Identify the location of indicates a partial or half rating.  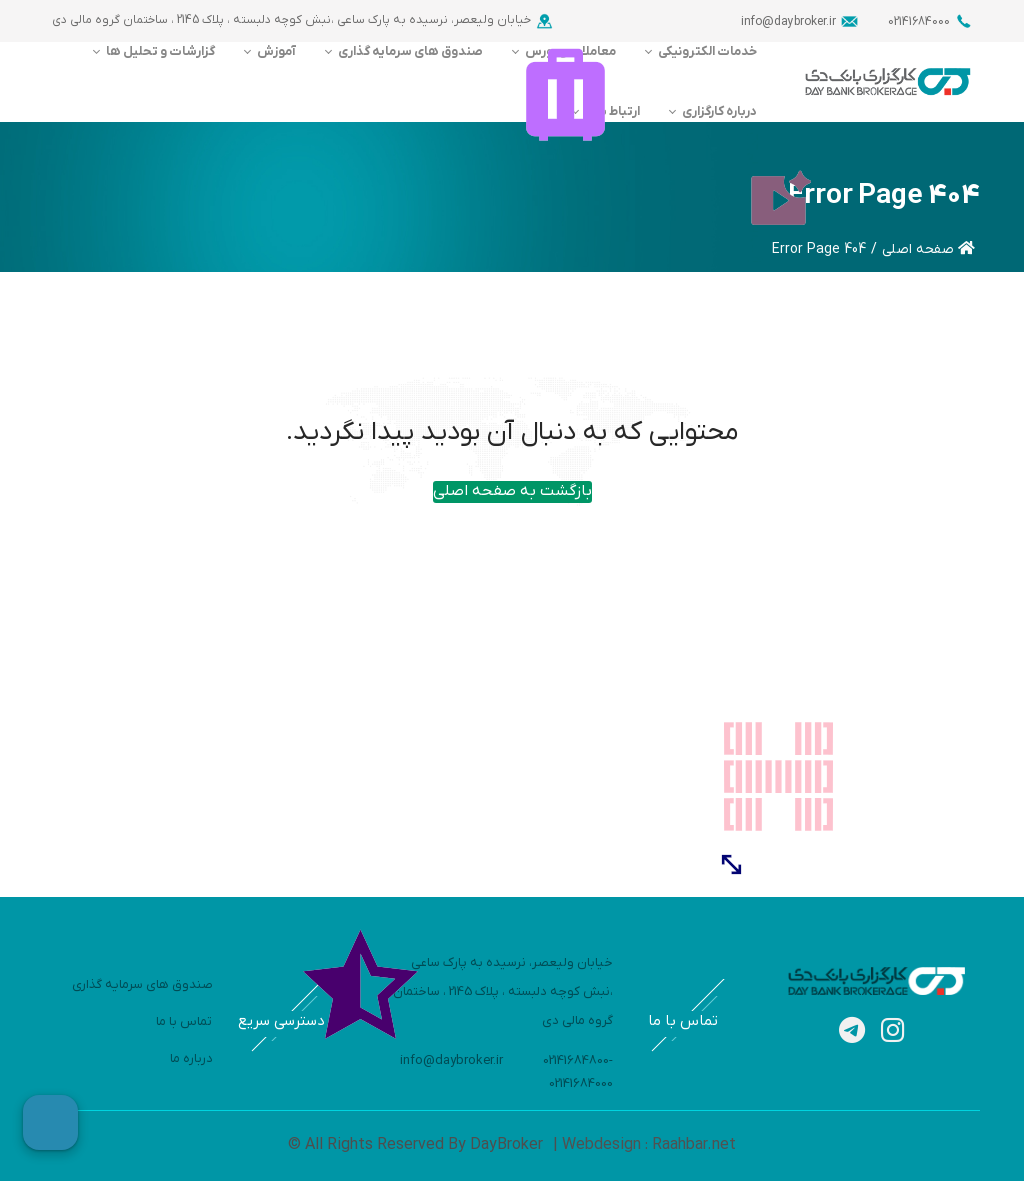
(360, 987).